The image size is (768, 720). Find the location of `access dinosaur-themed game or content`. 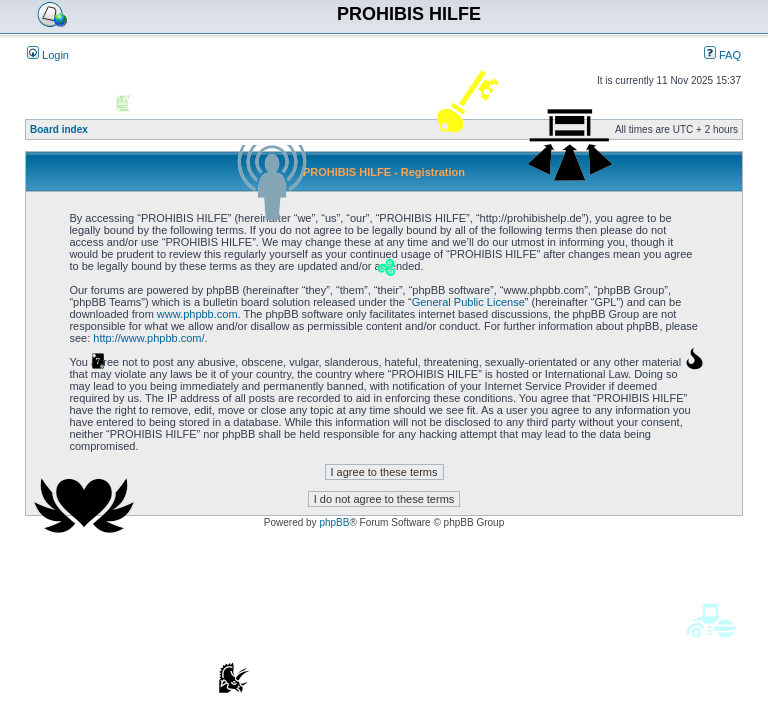

access dinosaur-themed game or content is located at coordinates (234, 677).